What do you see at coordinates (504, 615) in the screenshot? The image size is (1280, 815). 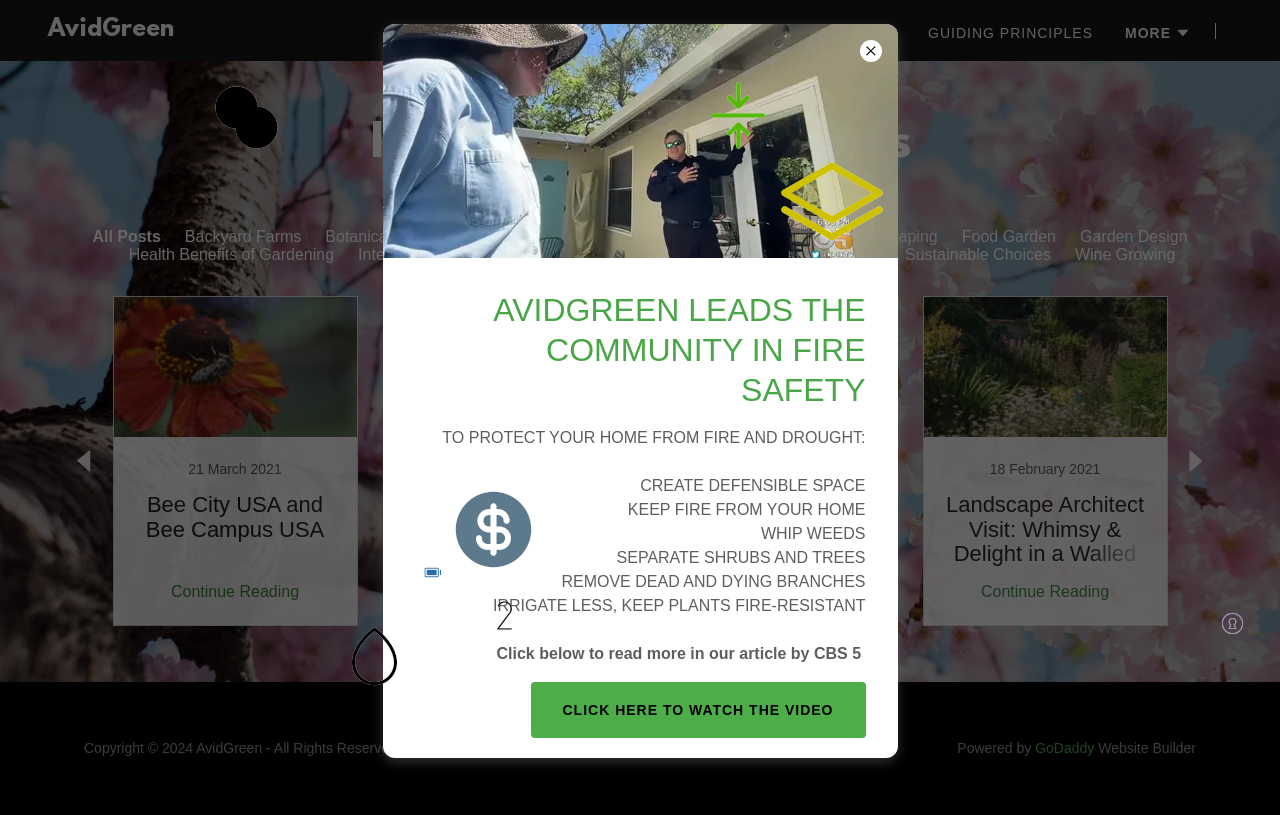 I see `indicates step two in a multi-step process` at bounding box center [504, 615].